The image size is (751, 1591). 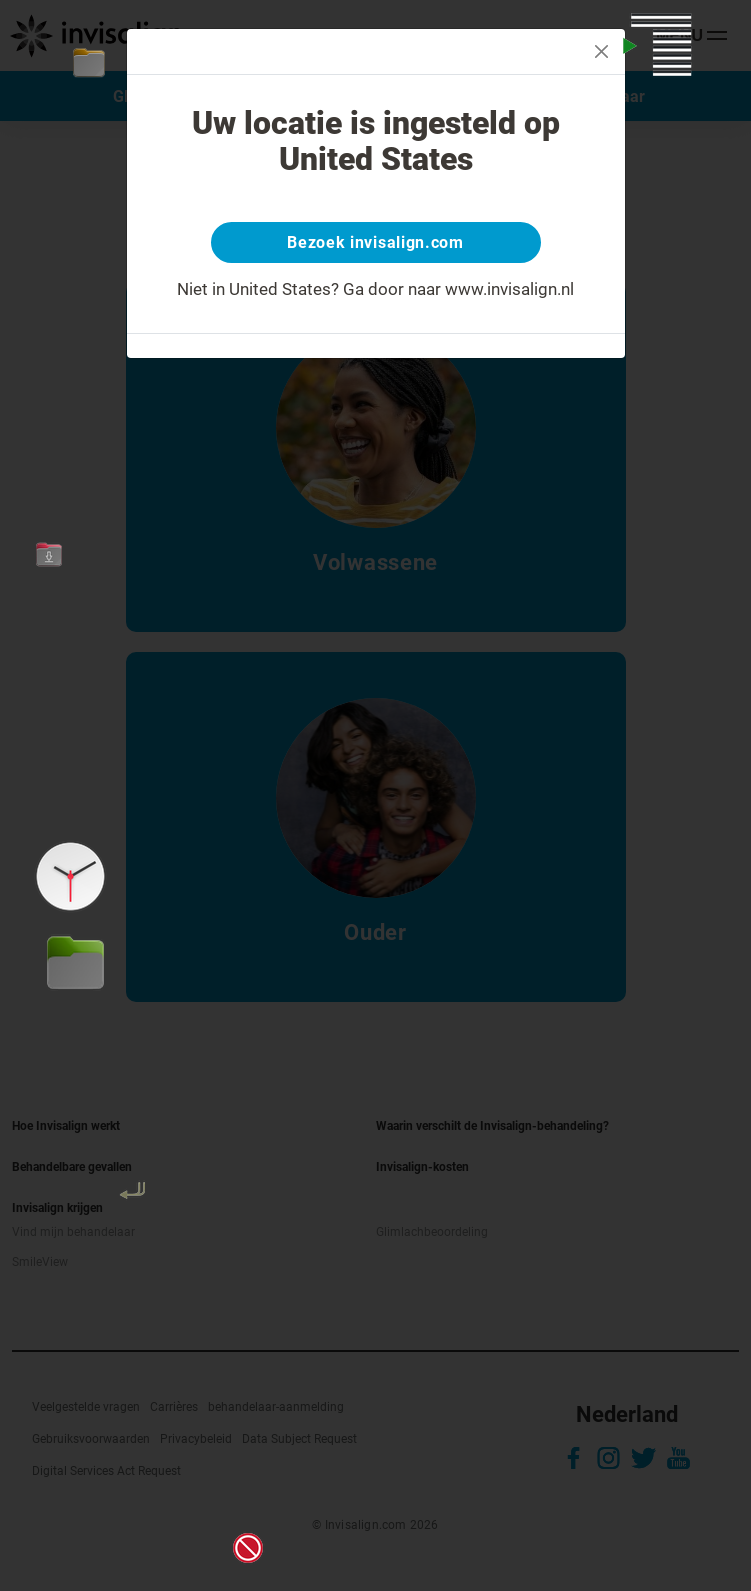 I want to click on folder ready to accept dragged files, so click(x=75, y=962).